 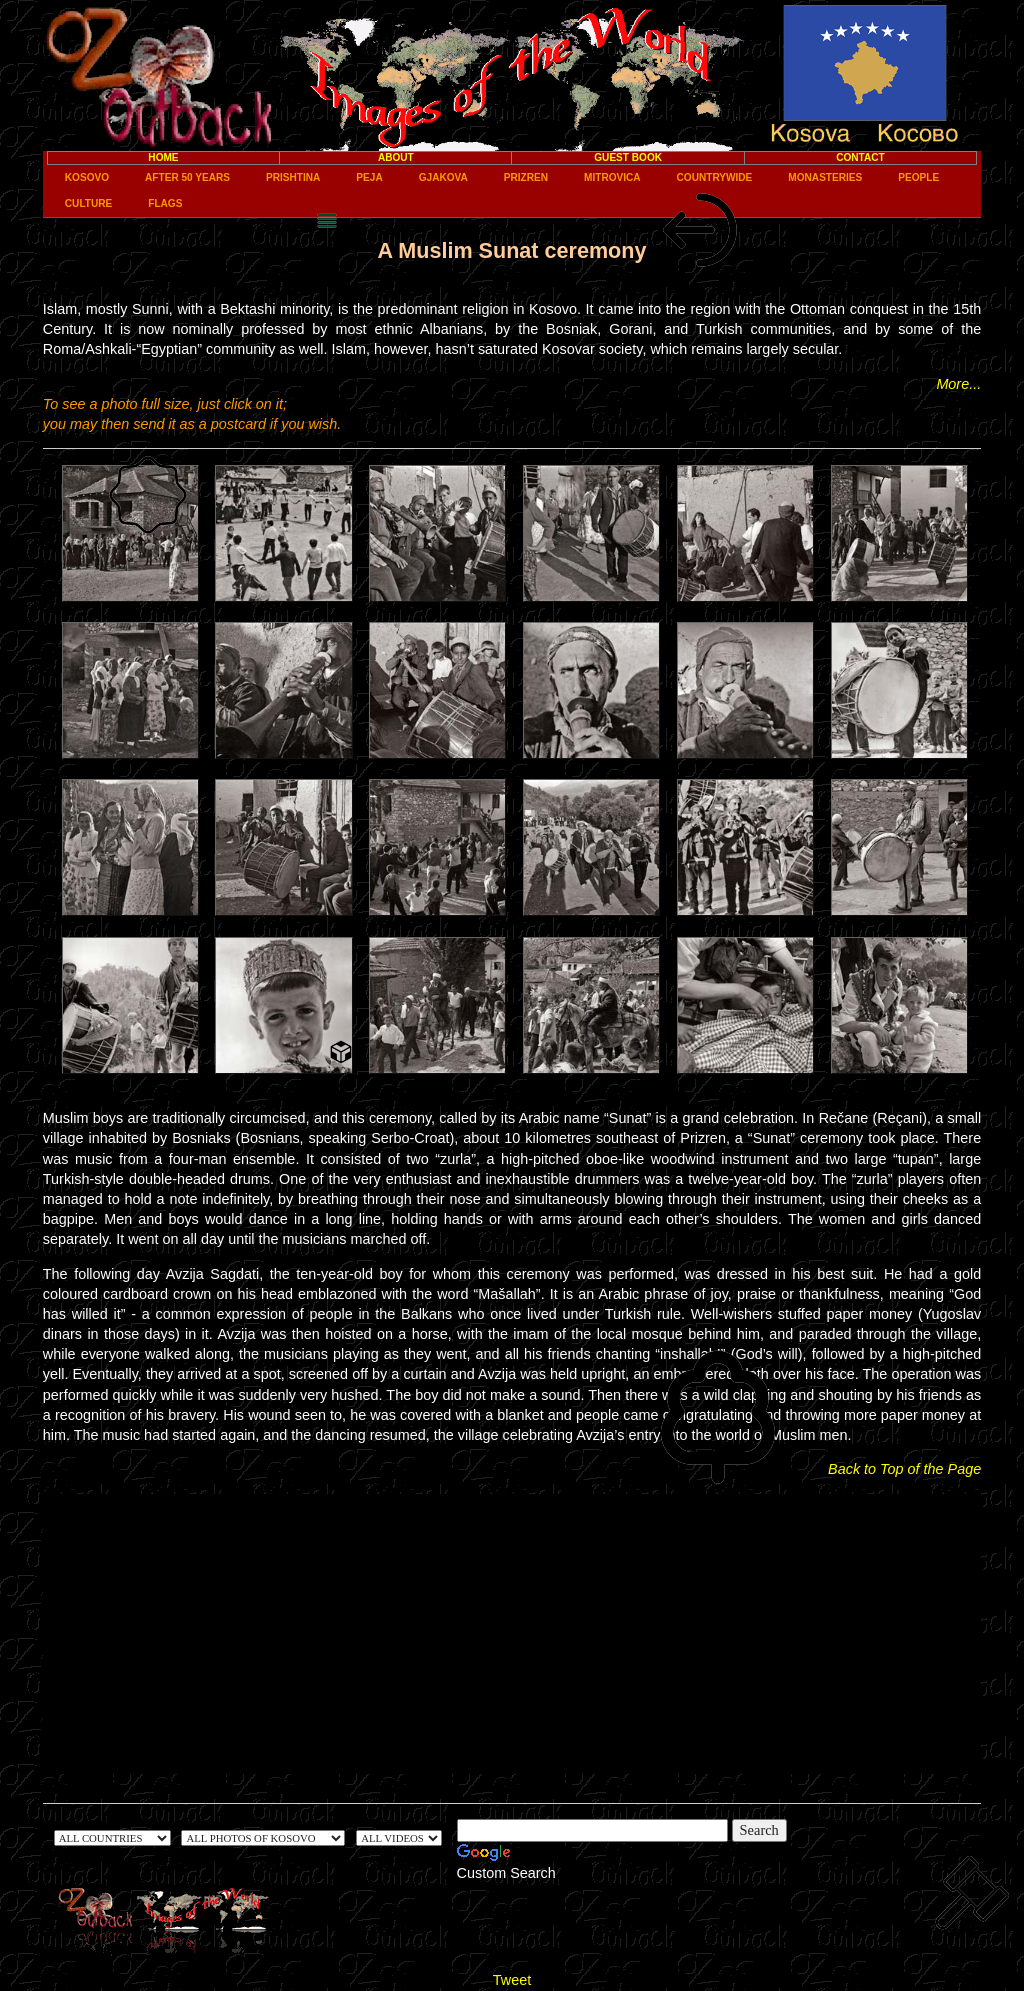 What do you see at coordinates (718, 1414) in the screenshot?
I see `view parks or nature areas on a map` at bounding box center [718, 1414].